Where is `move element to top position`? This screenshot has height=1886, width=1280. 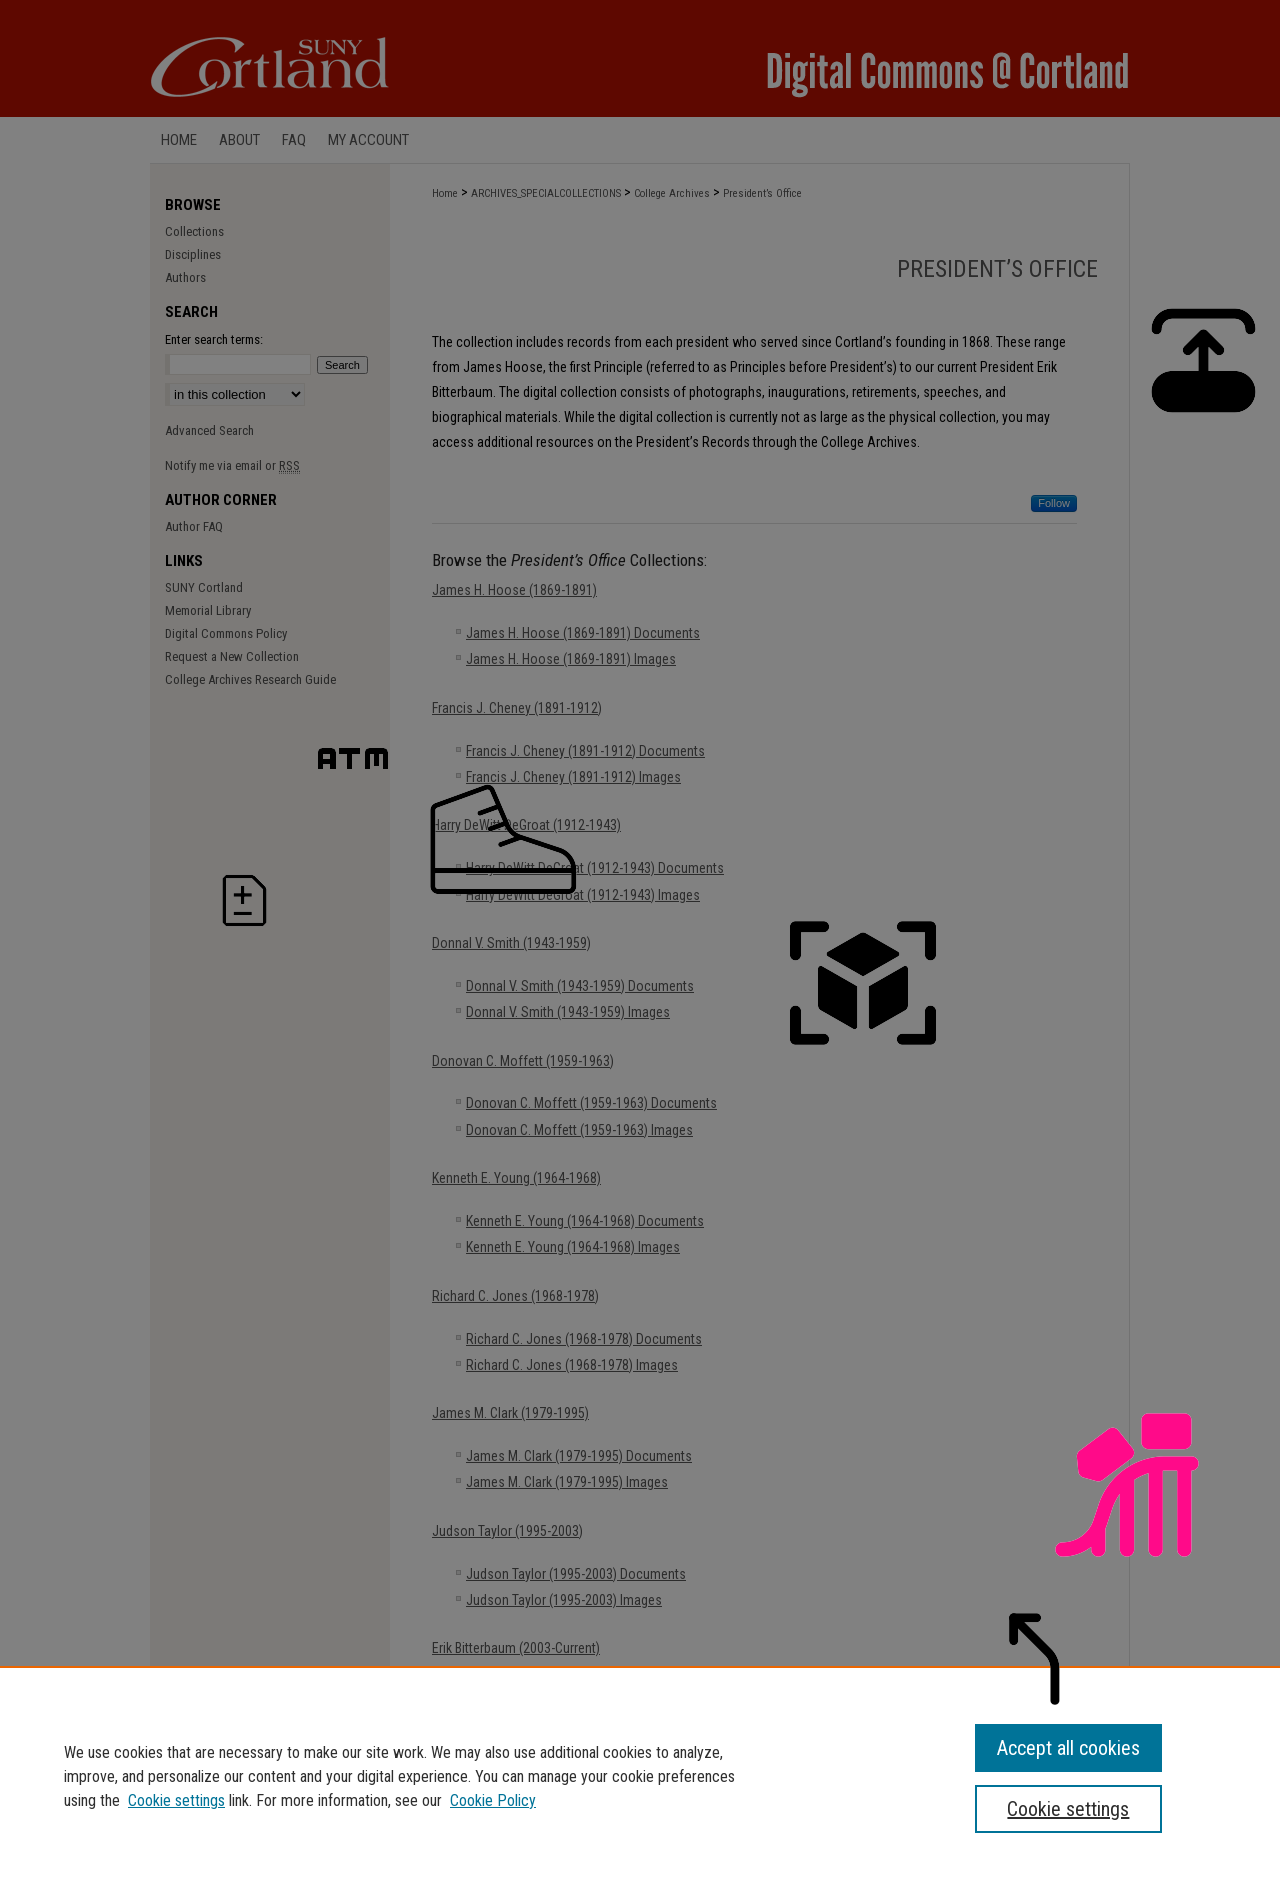
move element to top position is located at coordinates (1203, 360).